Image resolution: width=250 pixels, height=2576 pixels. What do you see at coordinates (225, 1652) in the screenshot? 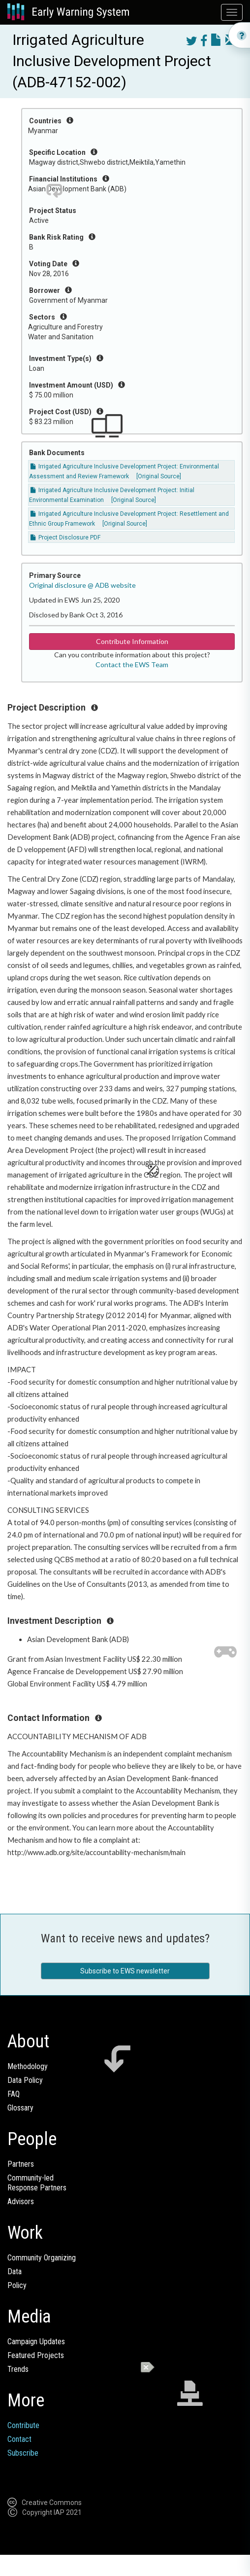
I see `game controller input device` at bounding box center [225, 1652].